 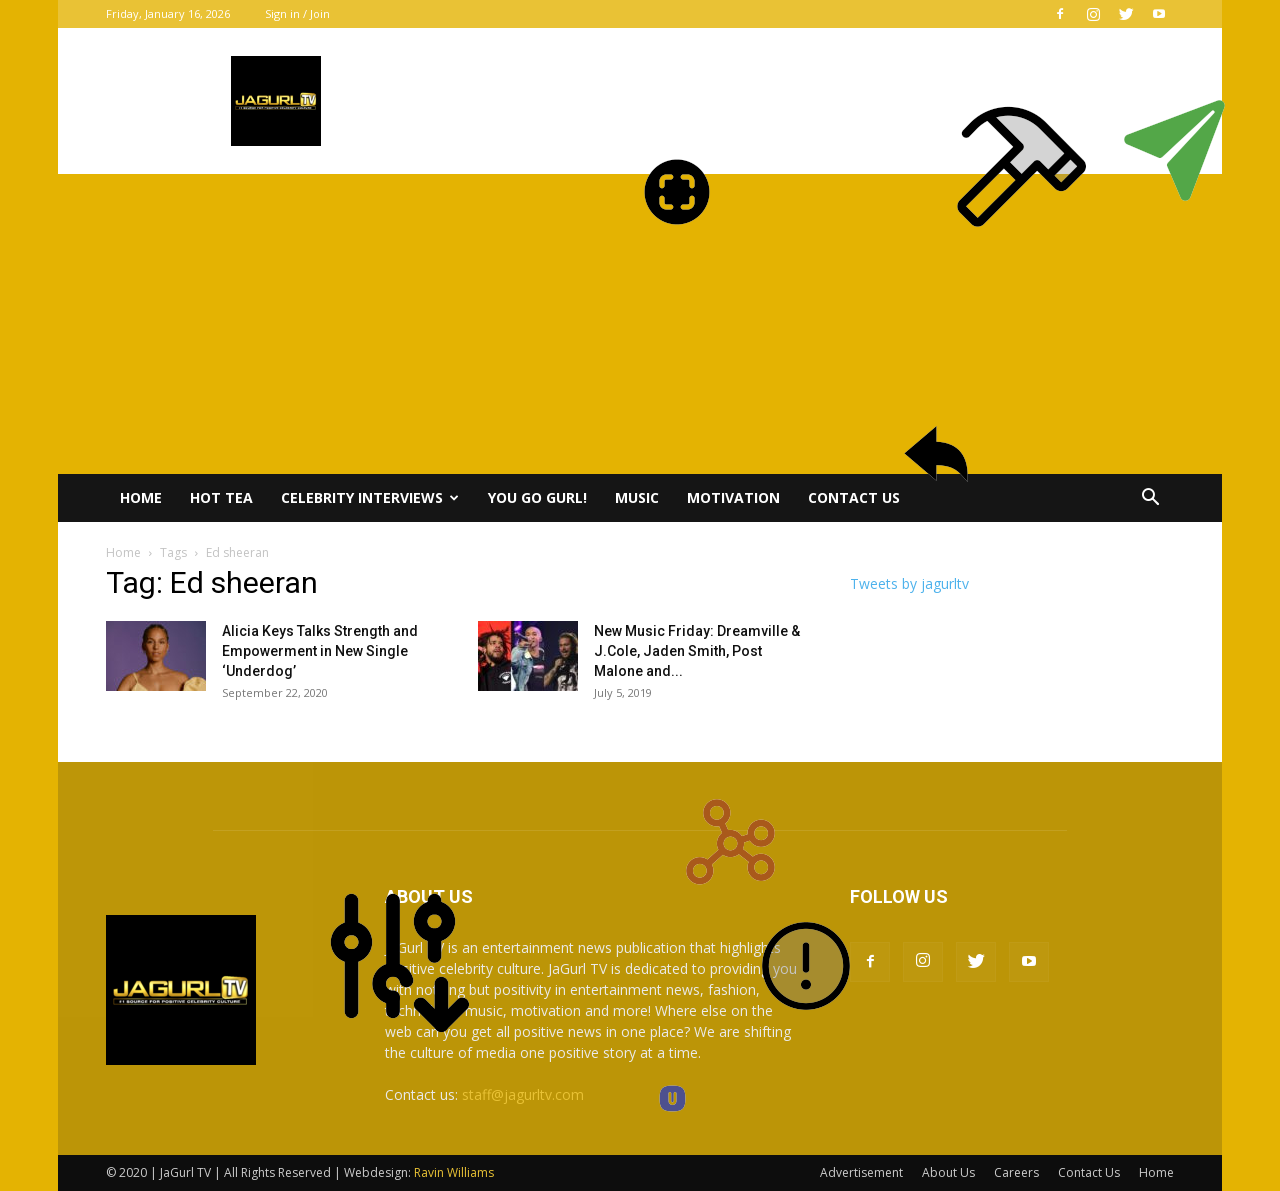 I want to click on adjust settings or preferences, so click(x=393, y=956).